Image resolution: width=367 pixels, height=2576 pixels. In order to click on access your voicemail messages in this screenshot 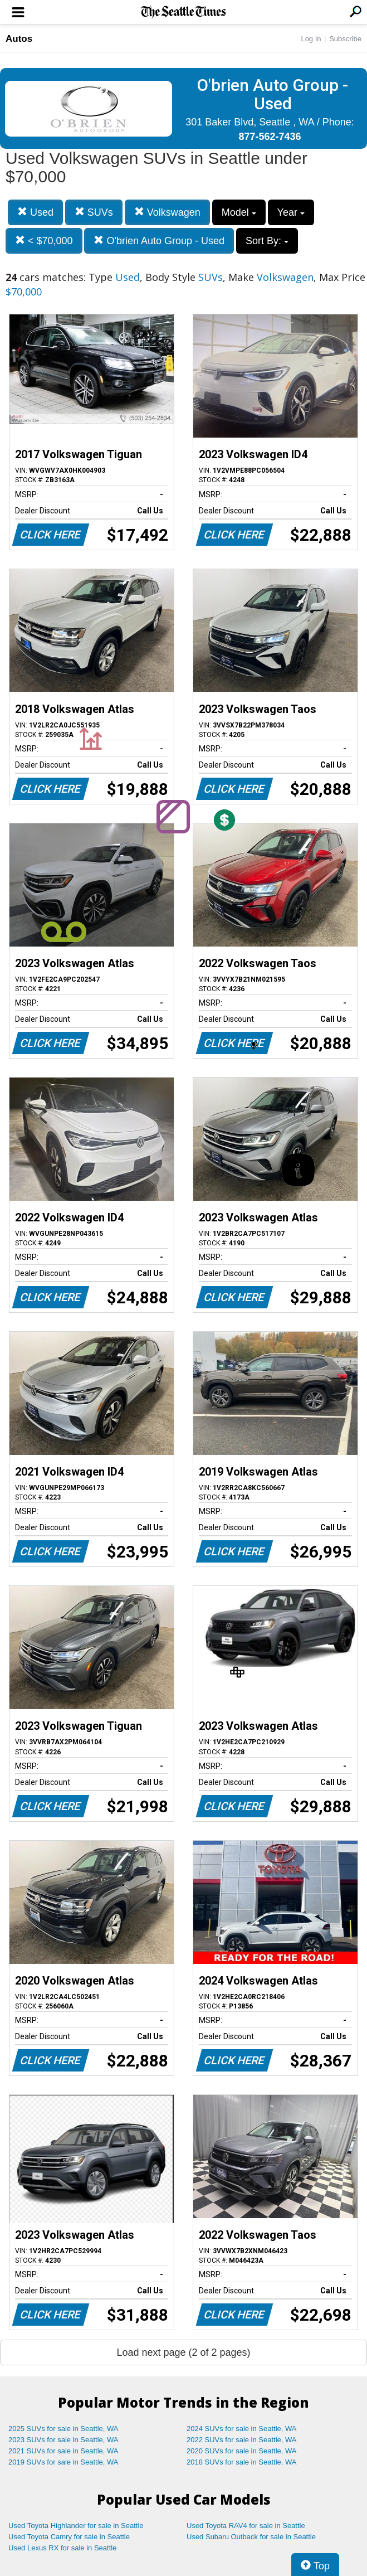, I will do `click(63, 933)`.